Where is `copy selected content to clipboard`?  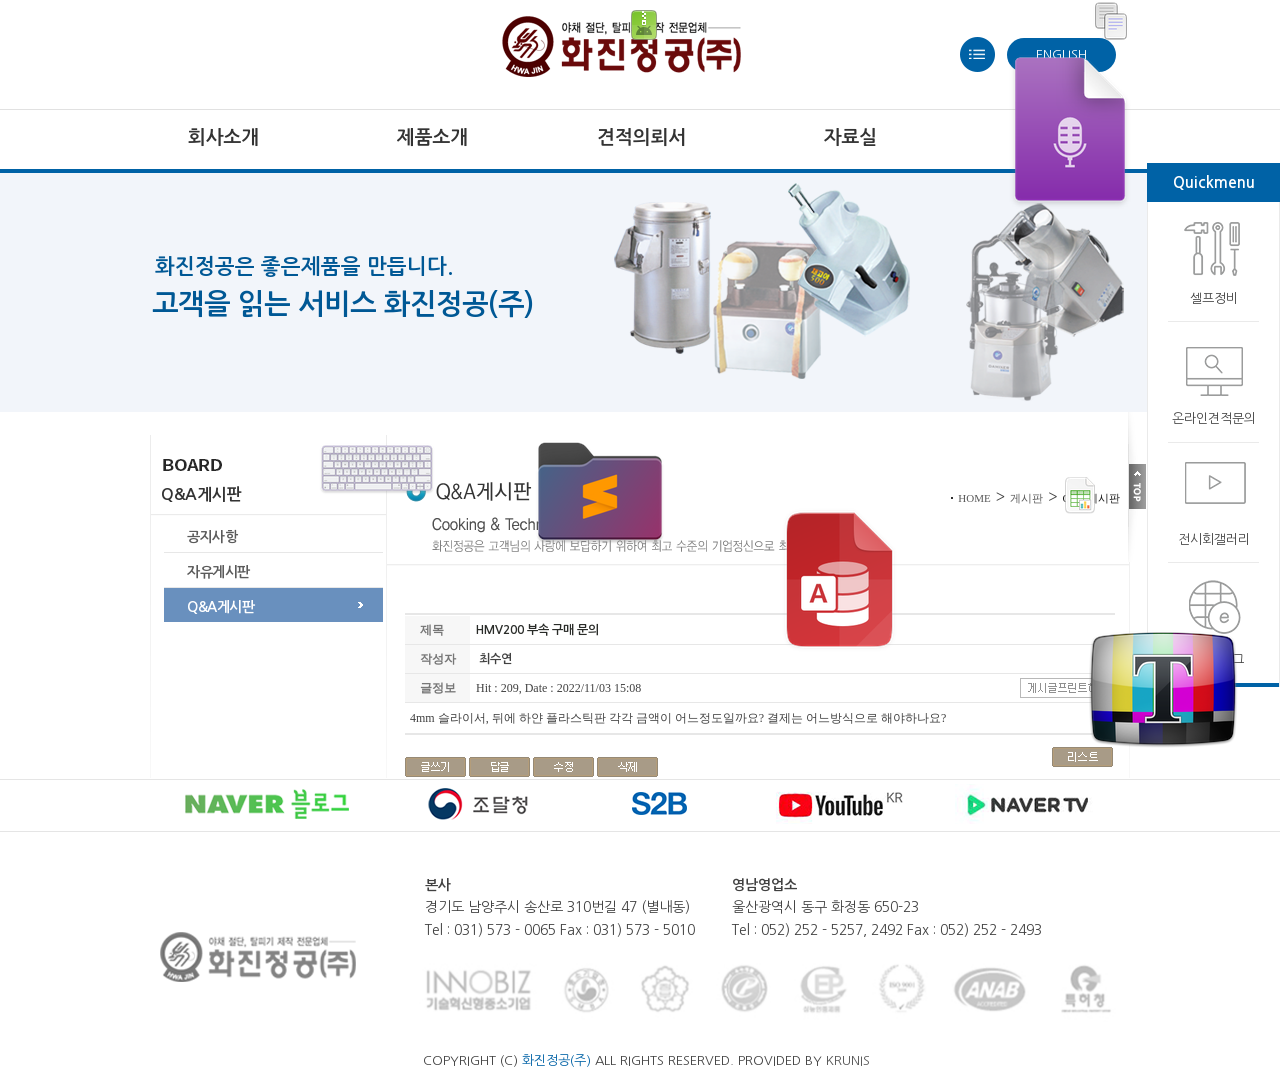 copy selected content to clipboard is located at coordinates (1111, 21).